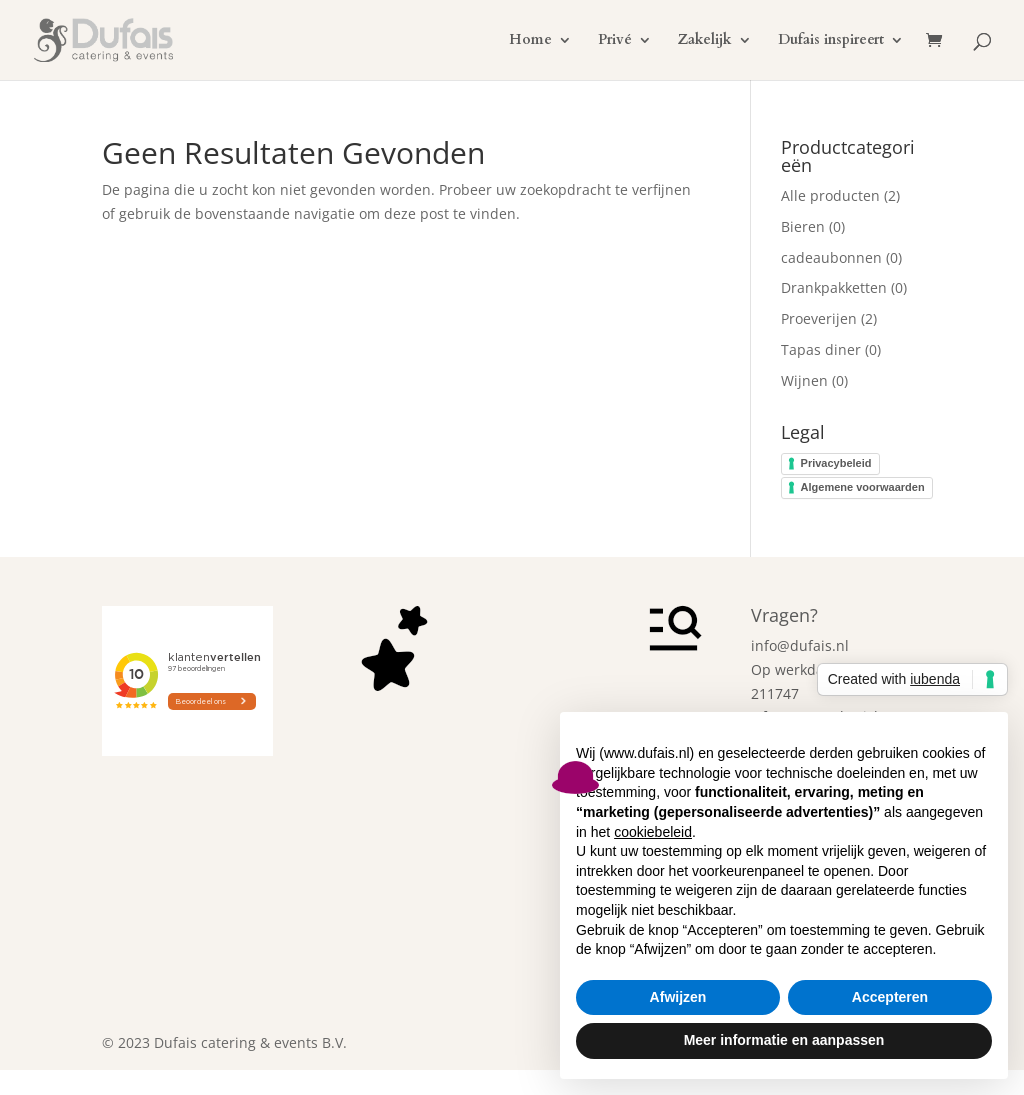 Image resolution: width=1024 pixels, height=1095 pixels. What do you see at coordinates (575, 777) in the screenshot?
I see `open Alfred app` at bounding box center [575, 777].